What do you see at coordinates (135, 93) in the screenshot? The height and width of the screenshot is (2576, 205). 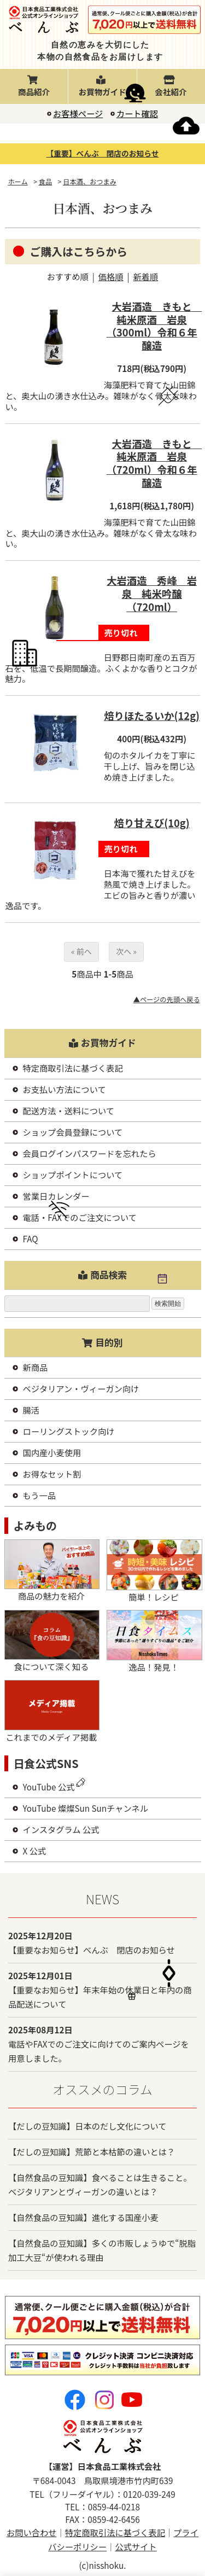 I see `indicates something is overwhelmed or struggling` at bounding box center [135, 93].